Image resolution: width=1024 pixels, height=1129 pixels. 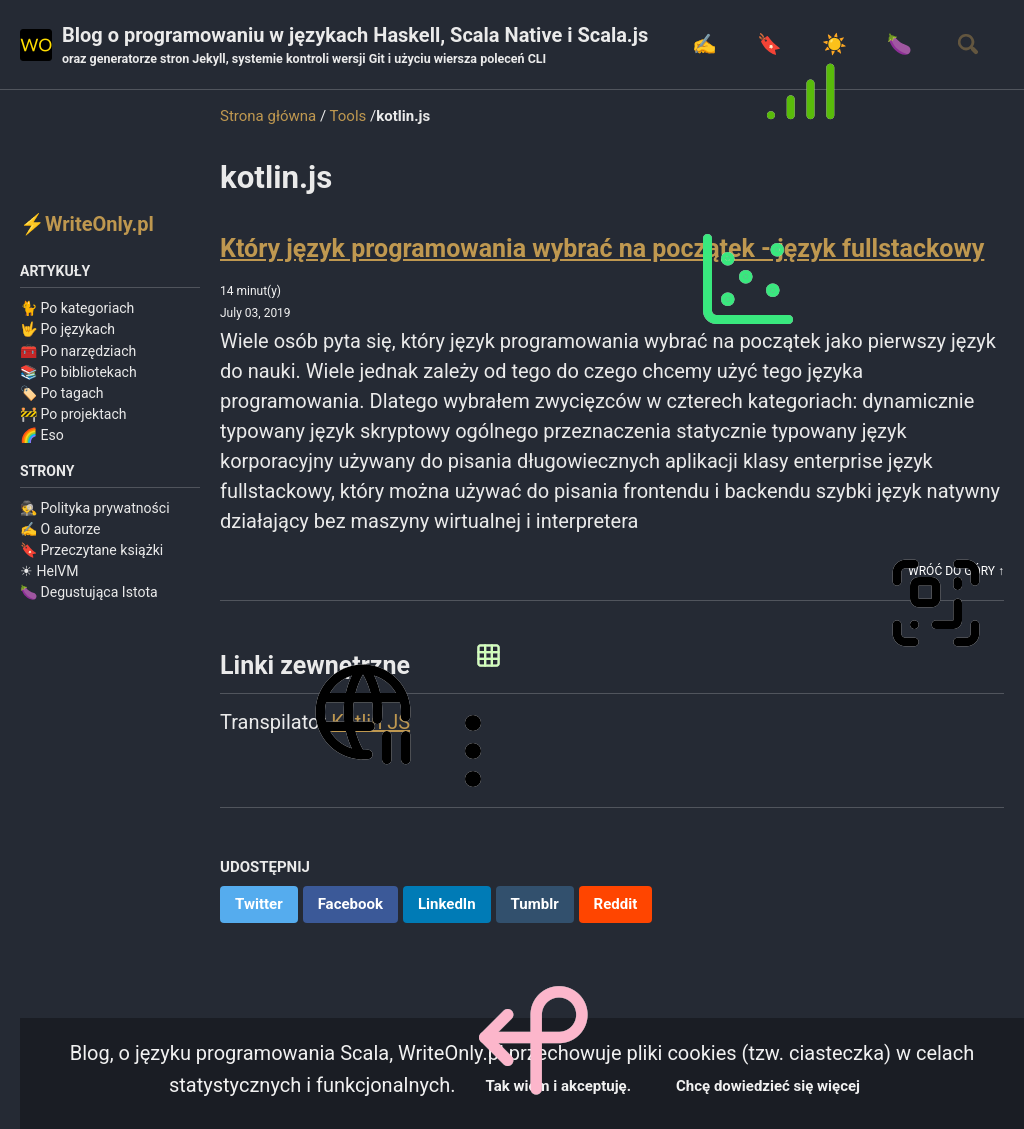 What do you see at coordinates (530, 1037) in the screenshot?
I see `undo or go back to previous state` at bounding box center [530, 1037].